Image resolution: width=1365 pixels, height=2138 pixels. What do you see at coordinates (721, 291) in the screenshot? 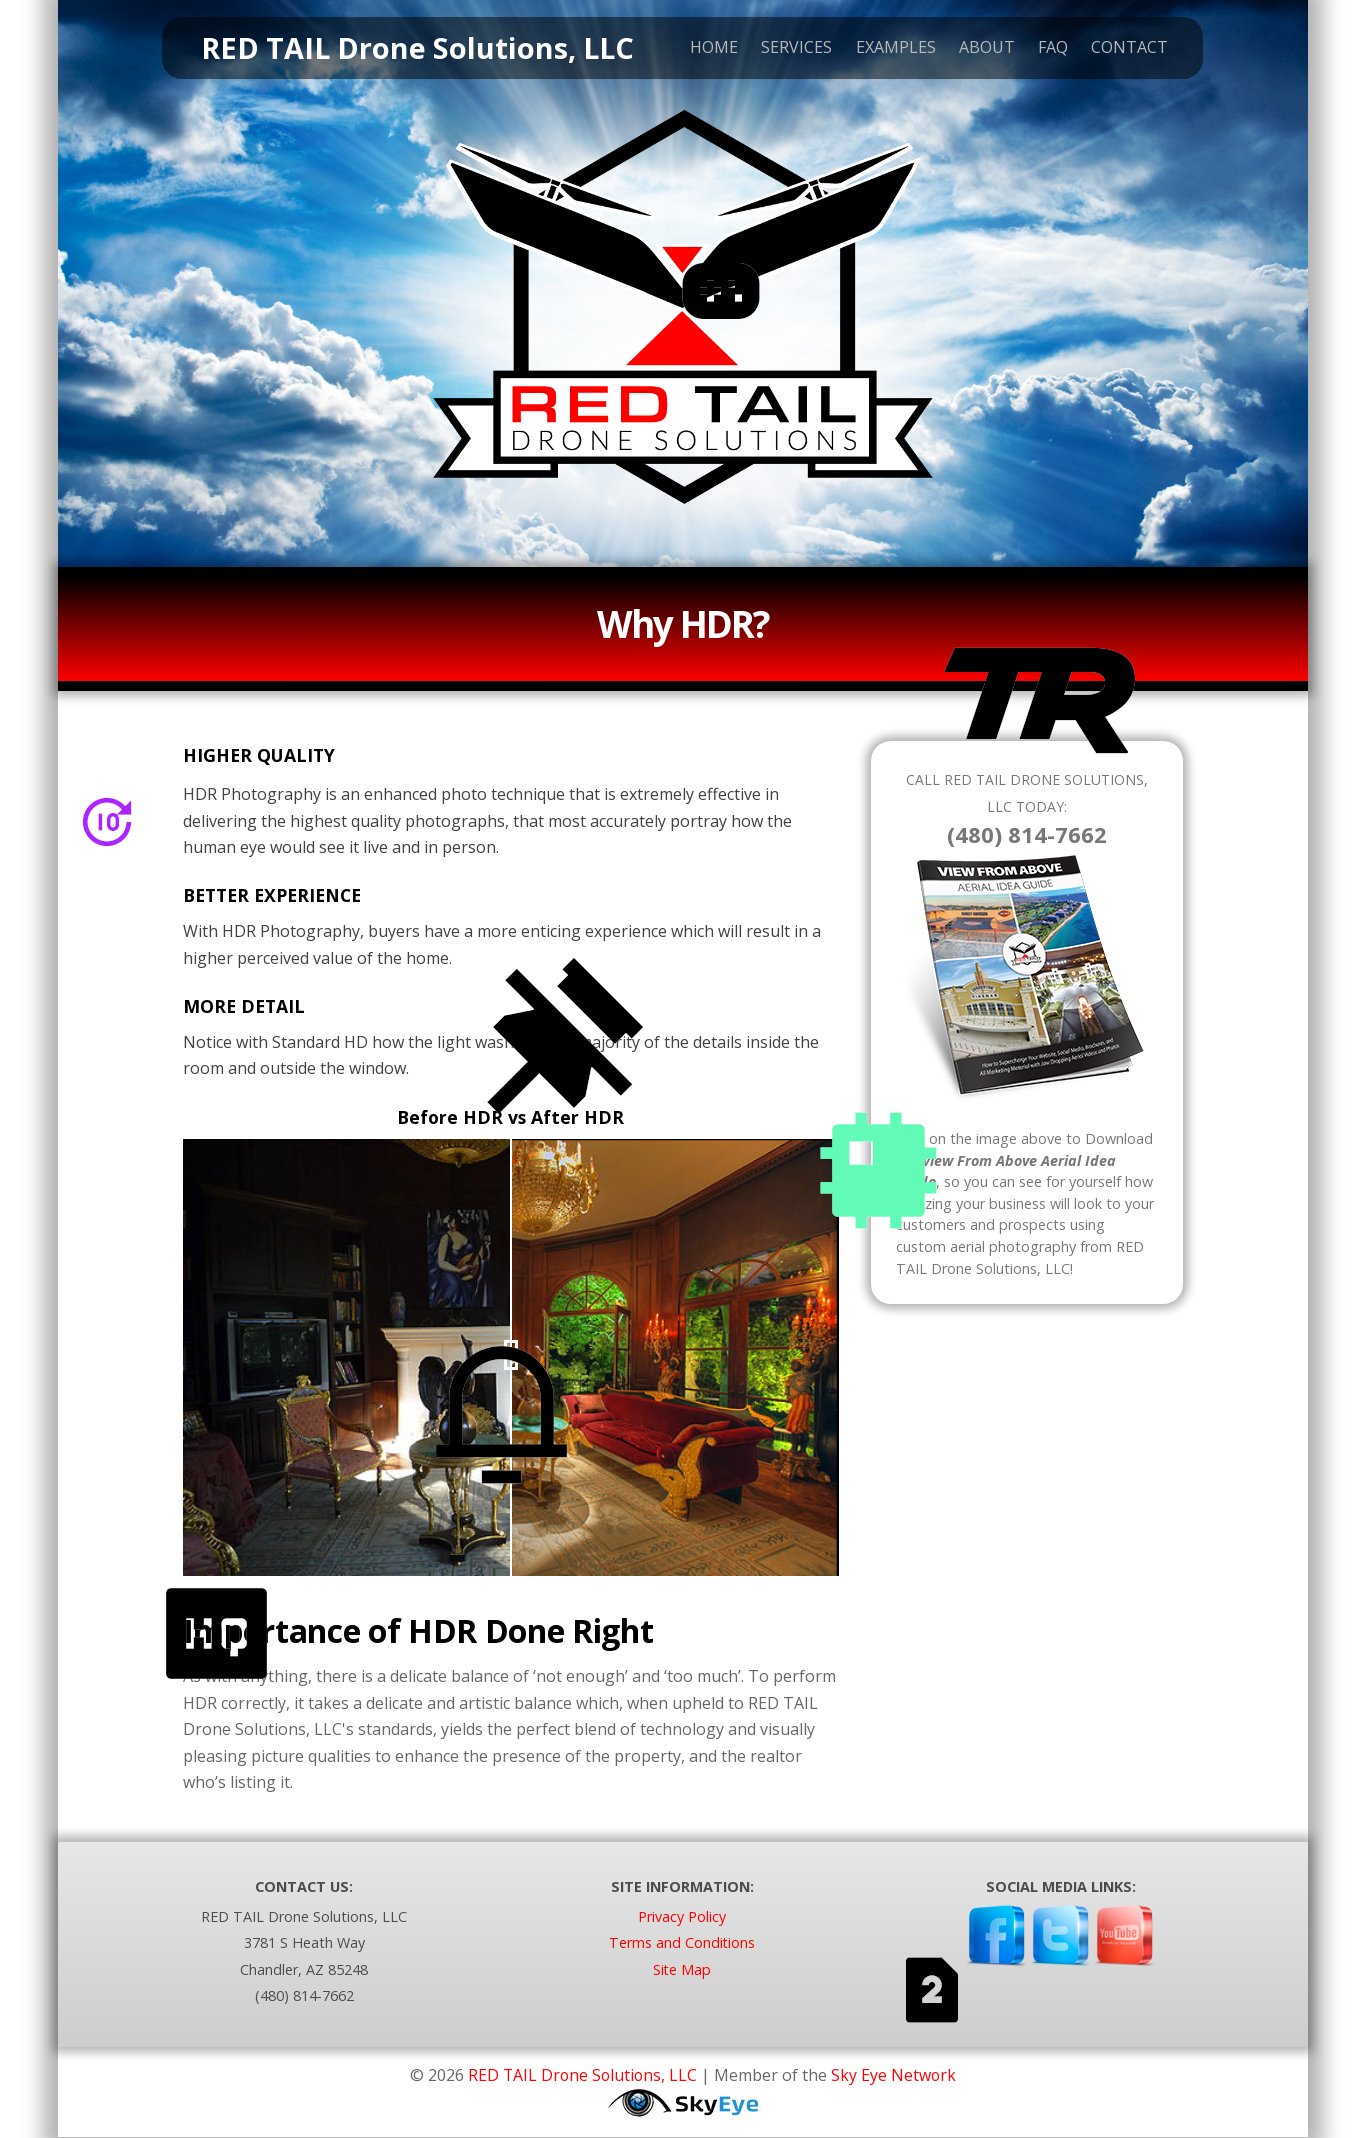
I see `open gaming or games section` at bounding box center [721, 291].